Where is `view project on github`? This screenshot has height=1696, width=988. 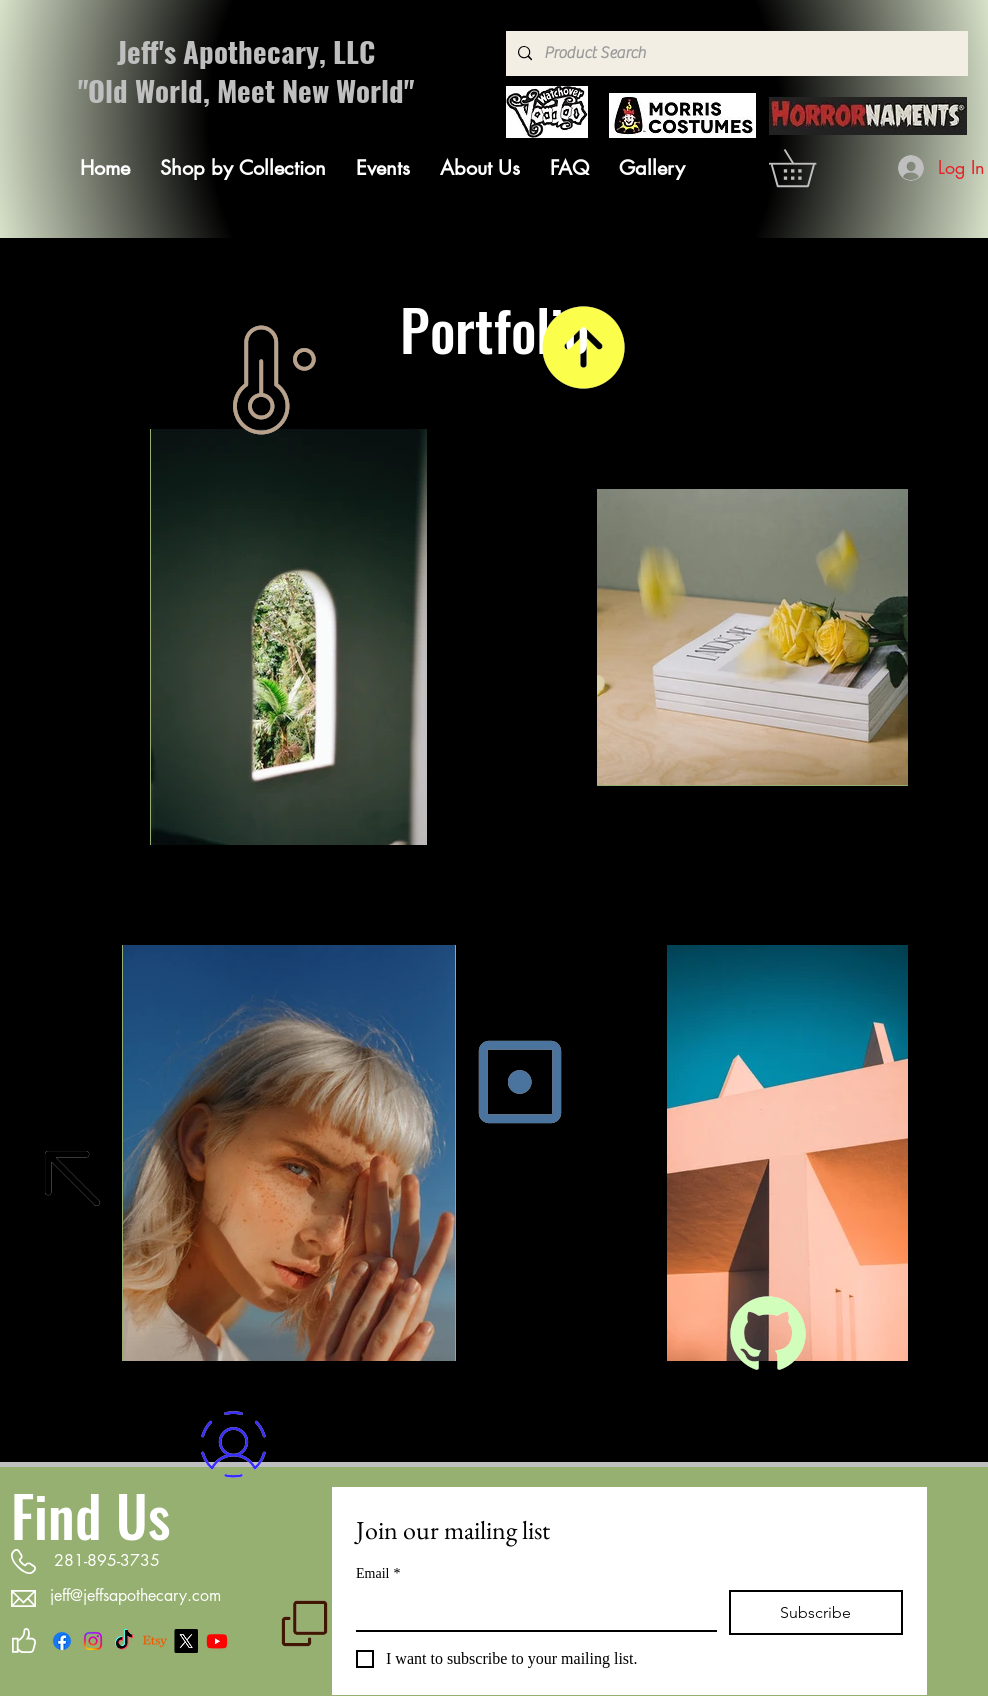
view project on github is located at coordinates (768, 1334).